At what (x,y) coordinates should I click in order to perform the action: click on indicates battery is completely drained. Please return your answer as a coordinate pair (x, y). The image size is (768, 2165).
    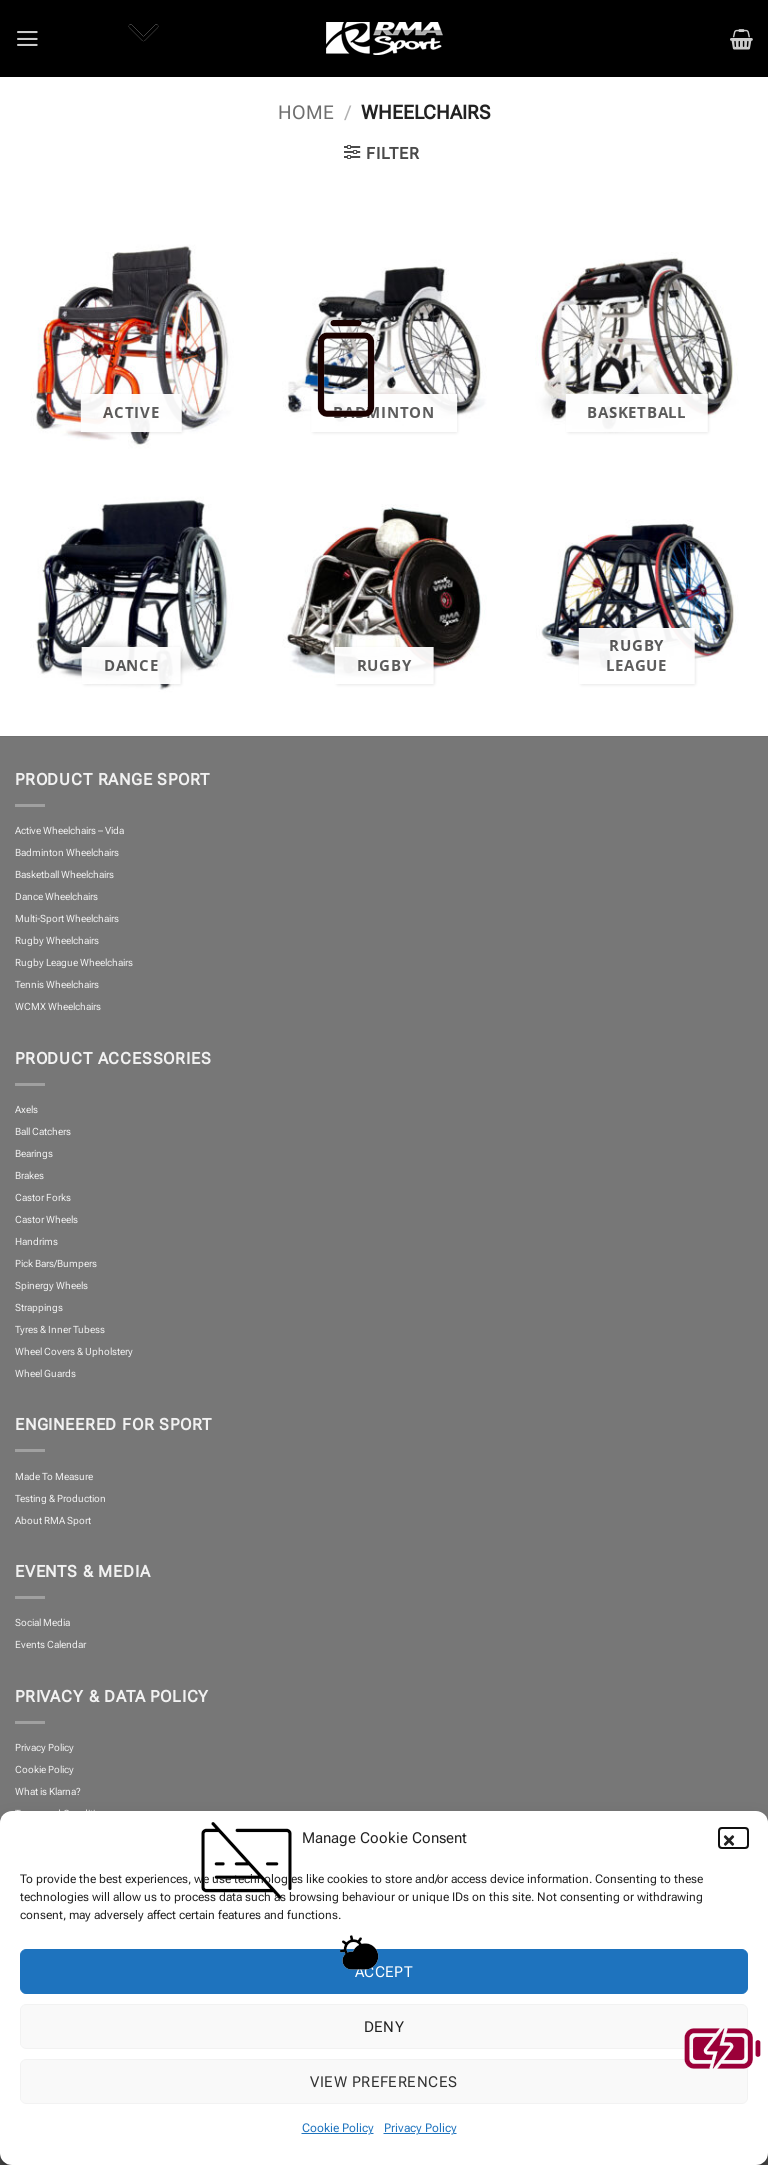
    Looking at the image, I should click on (346, 370).